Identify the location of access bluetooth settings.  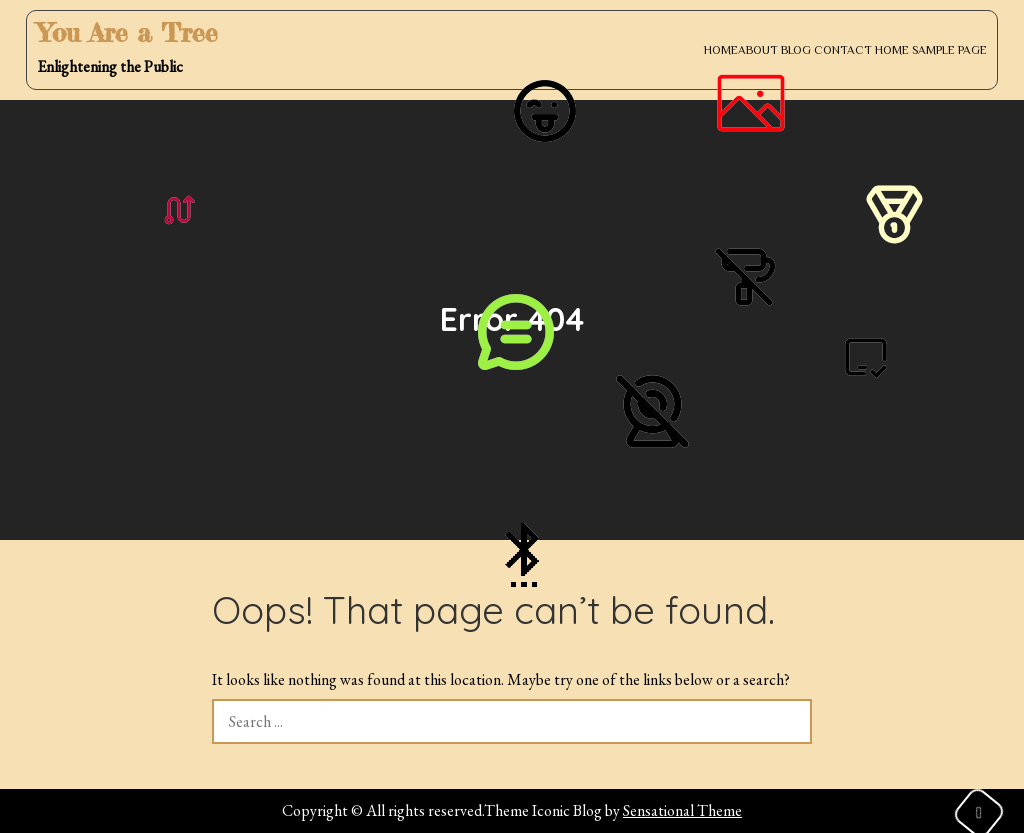
(524, 555).